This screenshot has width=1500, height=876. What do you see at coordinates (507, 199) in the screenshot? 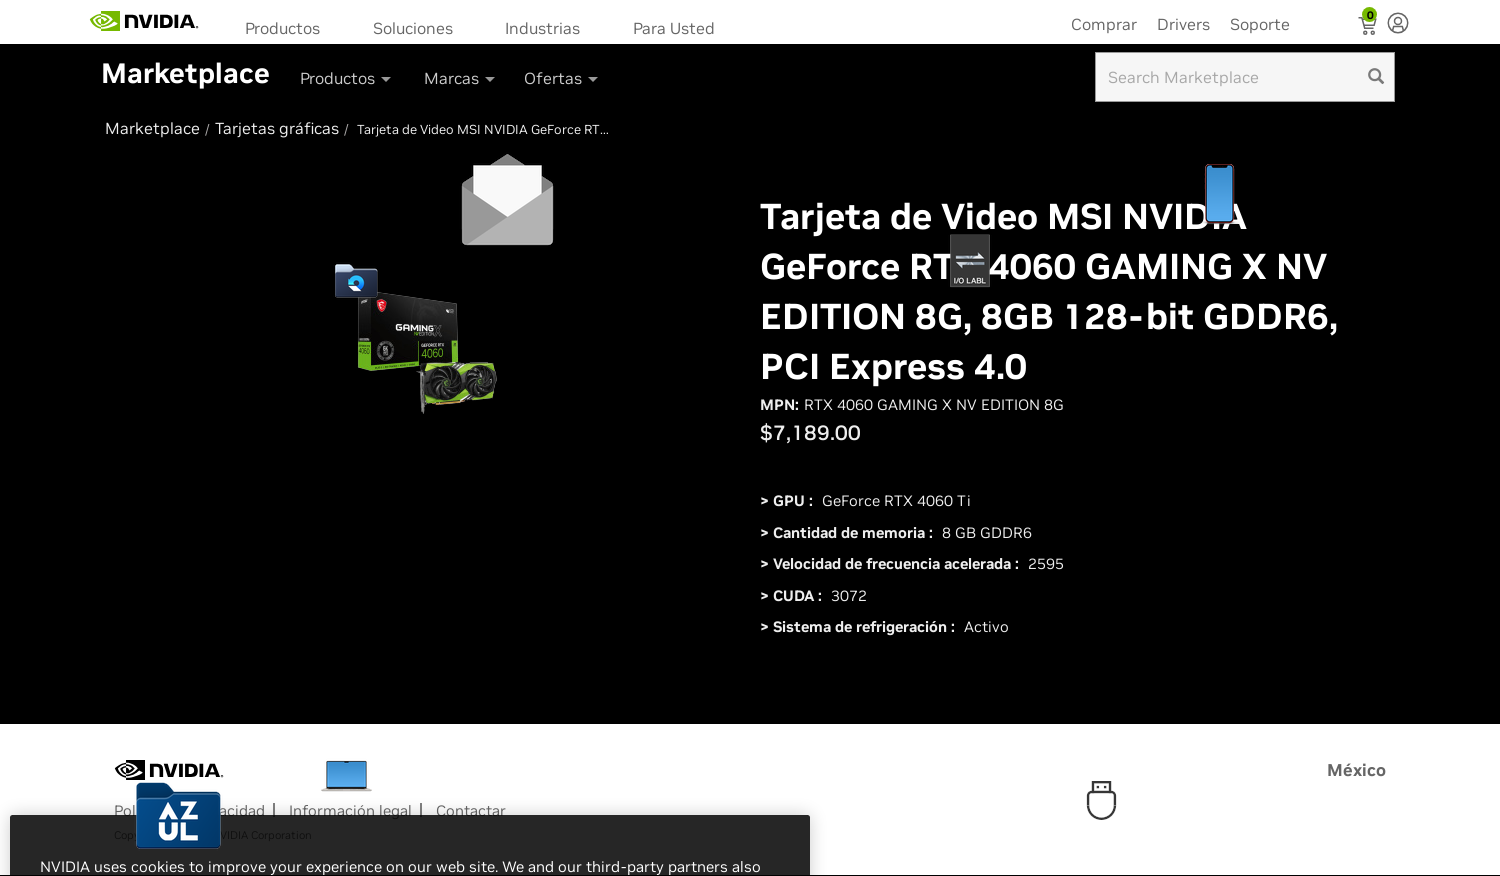
I see `indicates new mail or email notification` at bounding box center [507, 199].